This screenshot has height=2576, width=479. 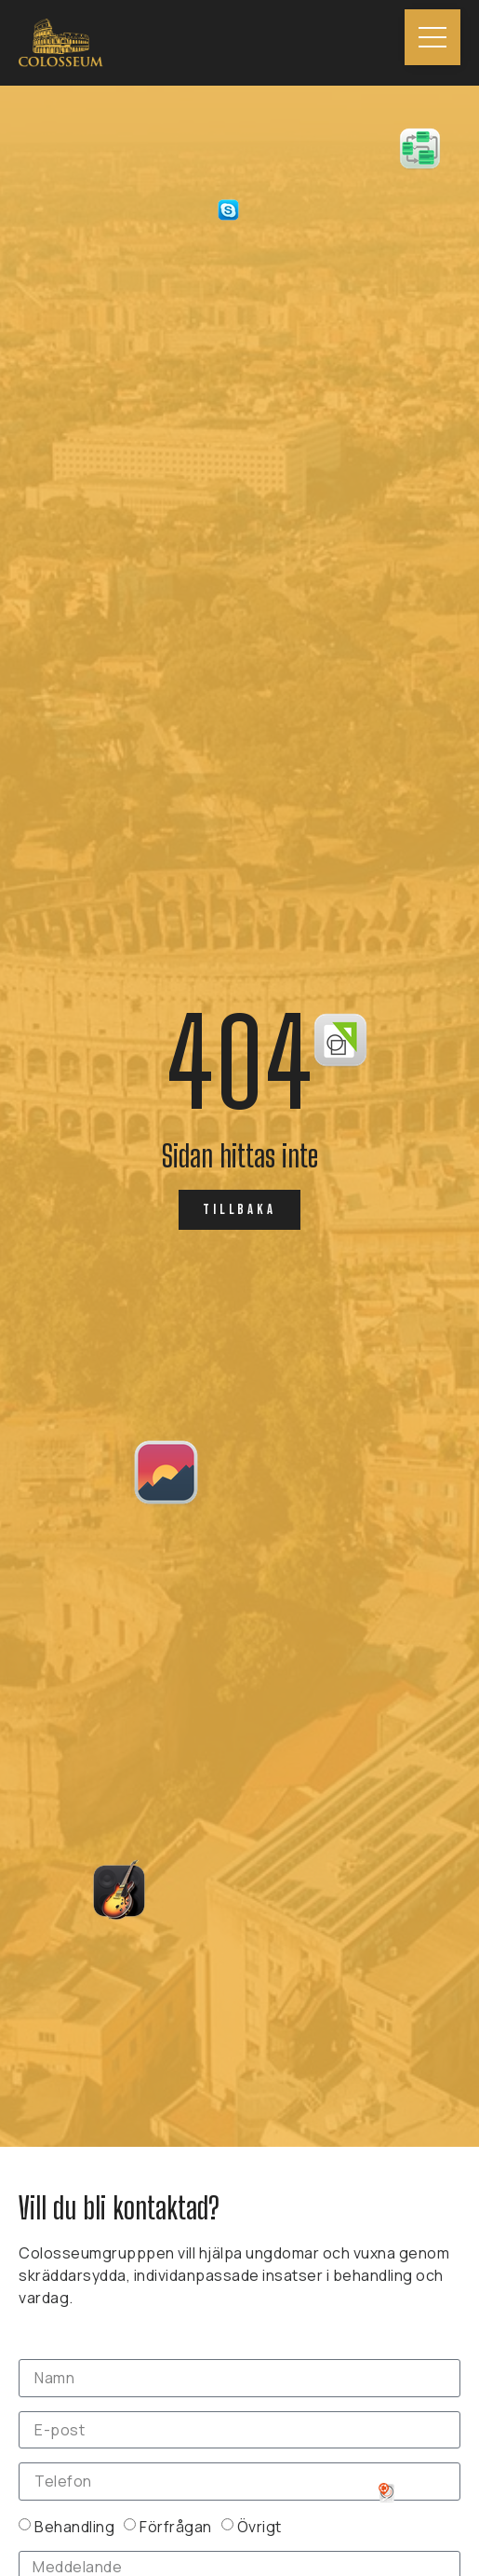 What do you see at coordinates (228, 209) in the screenshot?
I see `open Skype app` at bounding box center [228, 209].